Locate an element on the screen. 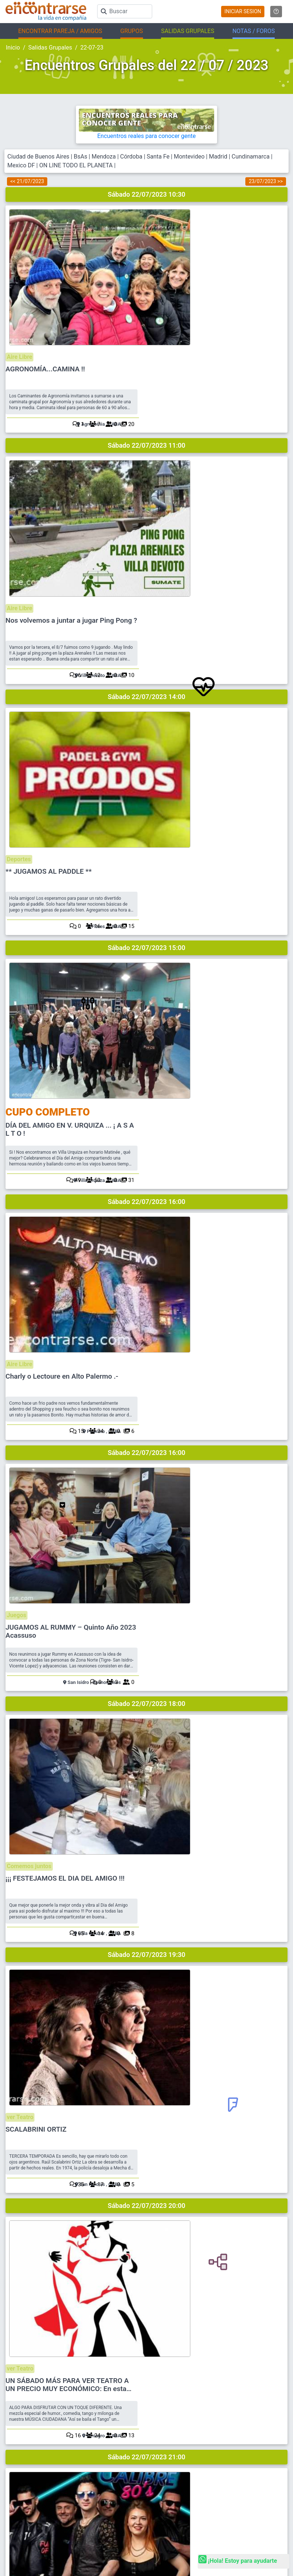  expand dropdown menu is located at coordinates (62, 1505).